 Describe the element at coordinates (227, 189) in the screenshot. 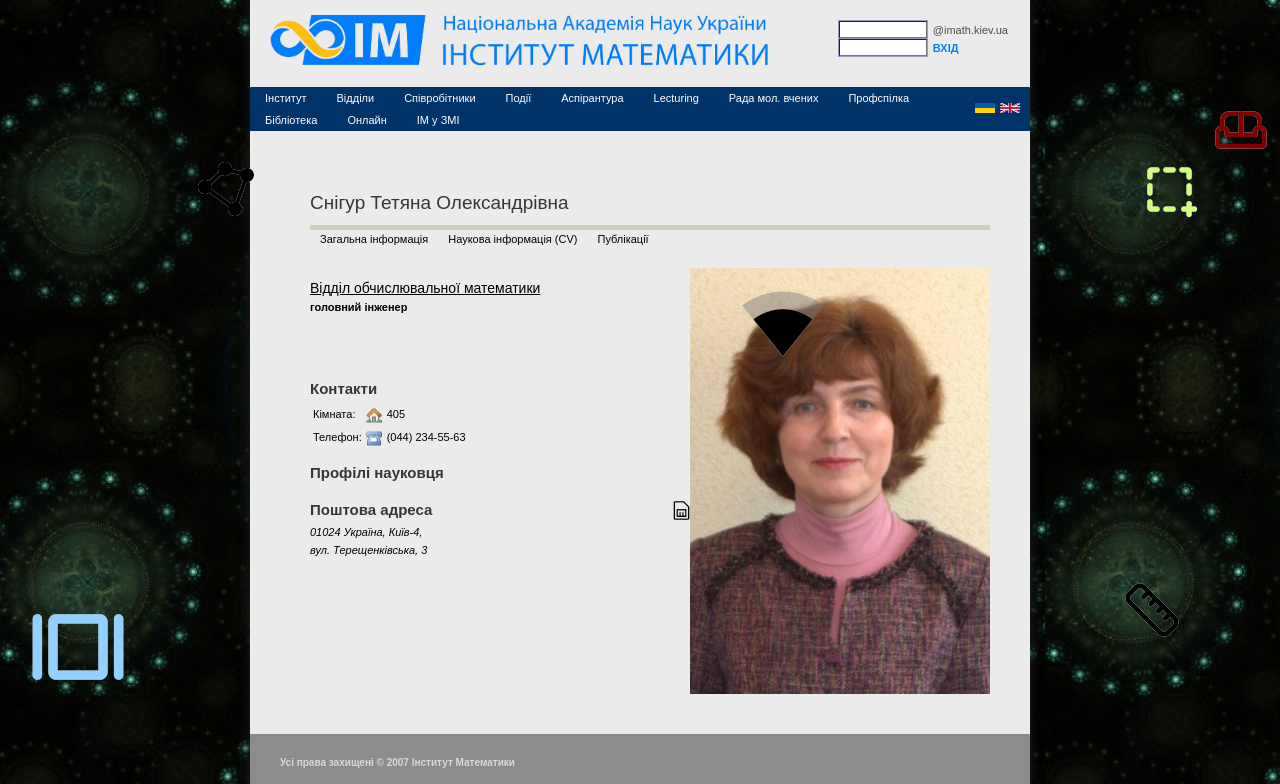

I see `create a polygon or shape` at that location.